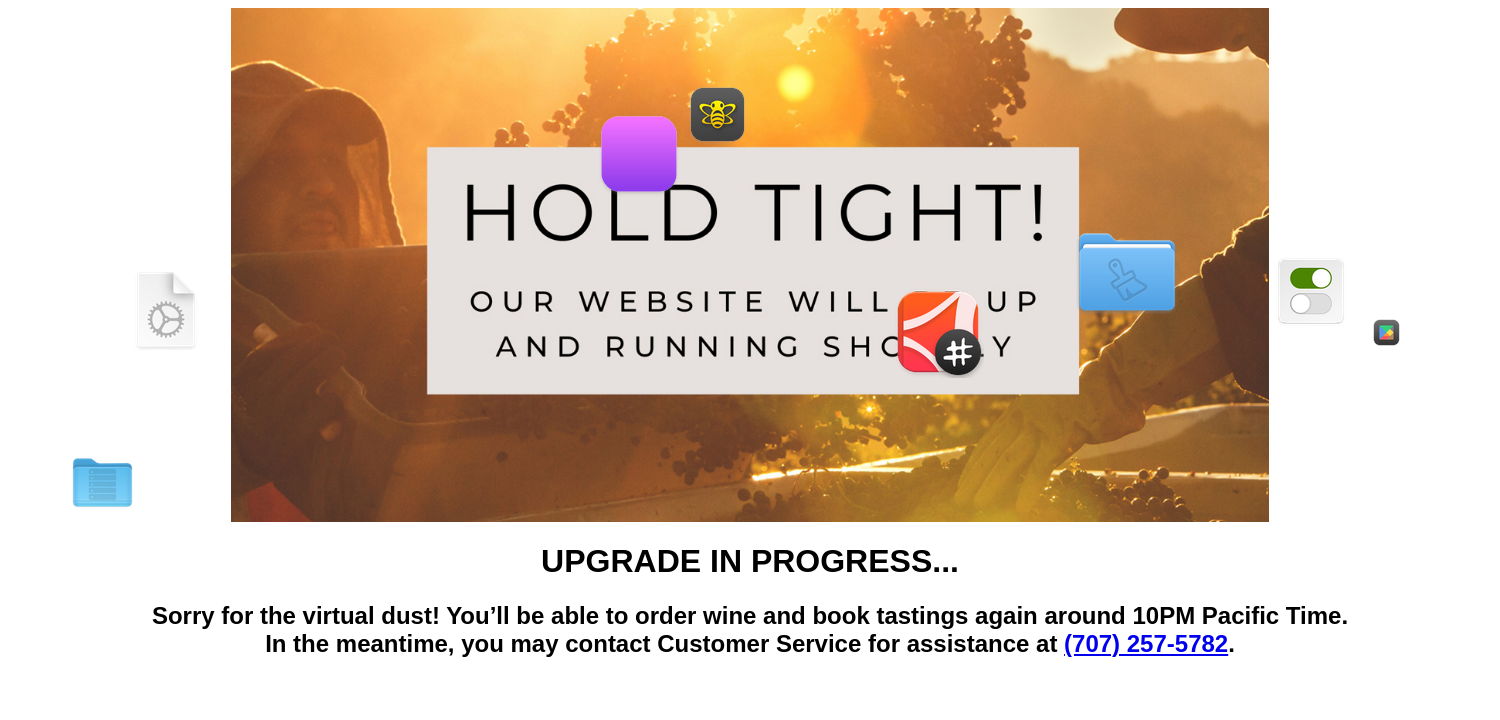 This screenshot has width=1500, height=720. Describe the element at coordinates (166, 311) in the screenshot. I see `a batch file or executable script` at that location.